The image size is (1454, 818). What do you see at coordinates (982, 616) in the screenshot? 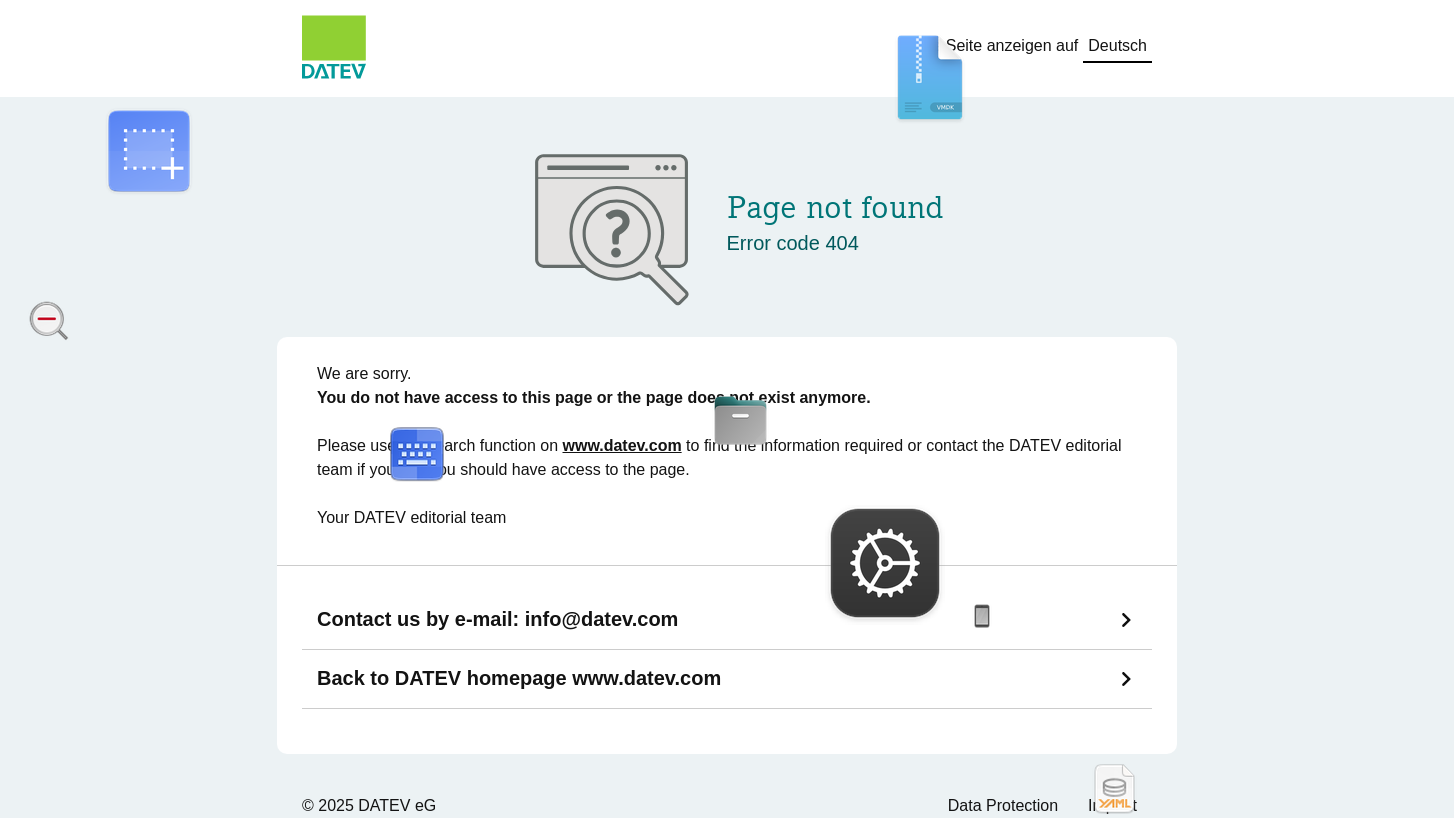
I see `indicates a mobile device or smartphone` at bounding box center [982, 616].